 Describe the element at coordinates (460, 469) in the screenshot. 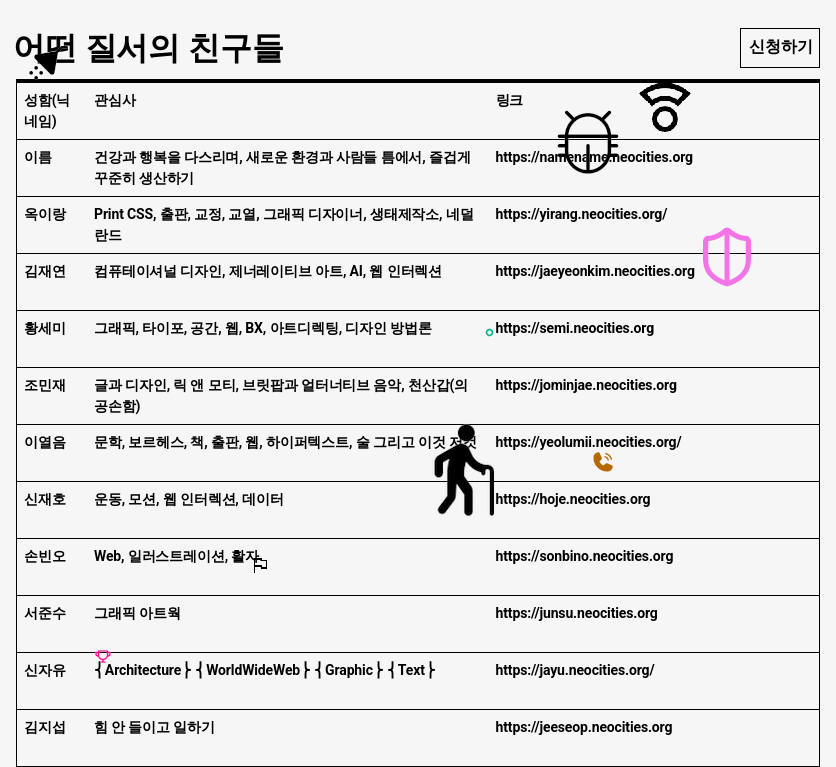

I see `accessibility options for elderly users` at that location.